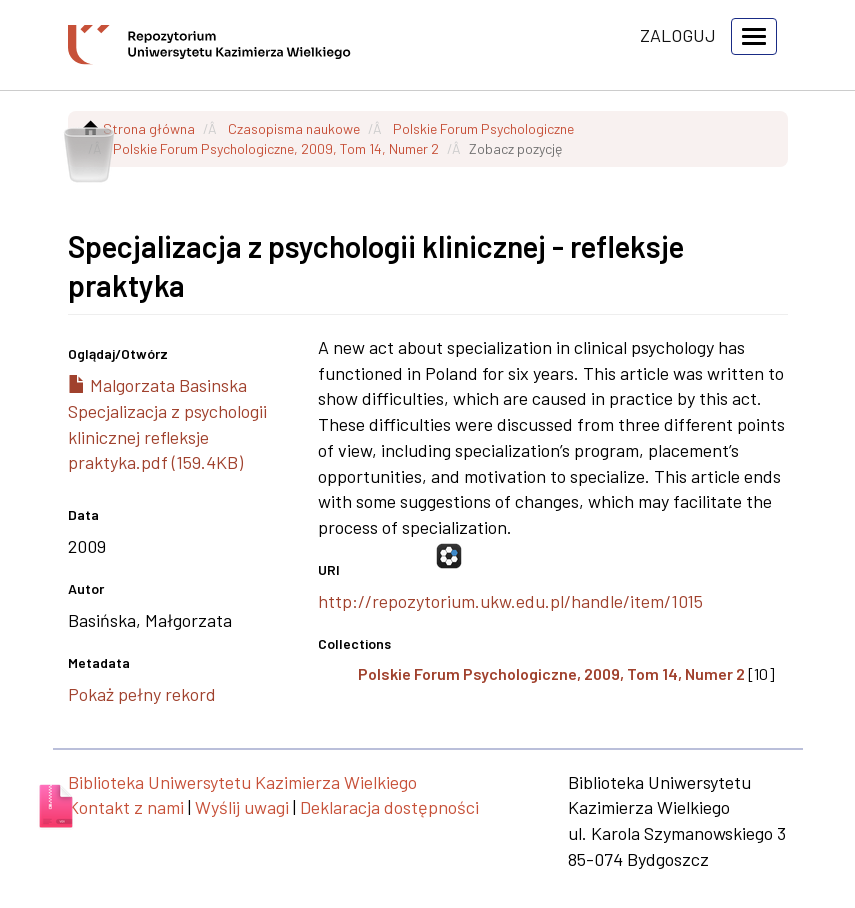 The image size is (855, 908). I want to click on open the trash to view deleted items, so click(89, 154).